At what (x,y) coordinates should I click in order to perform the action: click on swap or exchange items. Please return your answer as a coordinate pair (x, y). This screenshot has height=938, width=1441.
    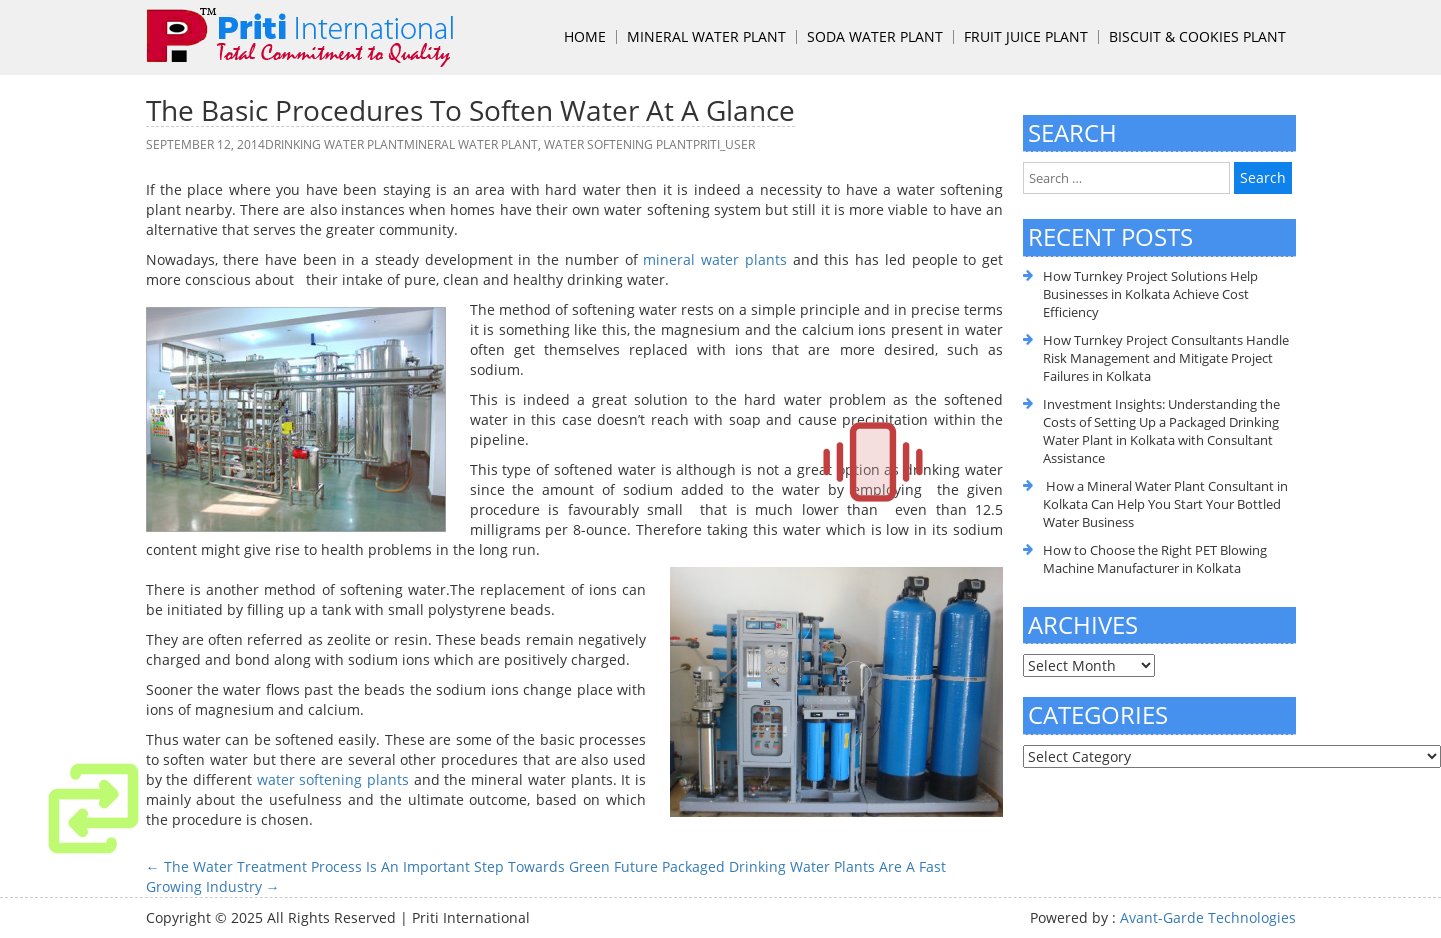
    Looking at the image, I should click on (93, 808).